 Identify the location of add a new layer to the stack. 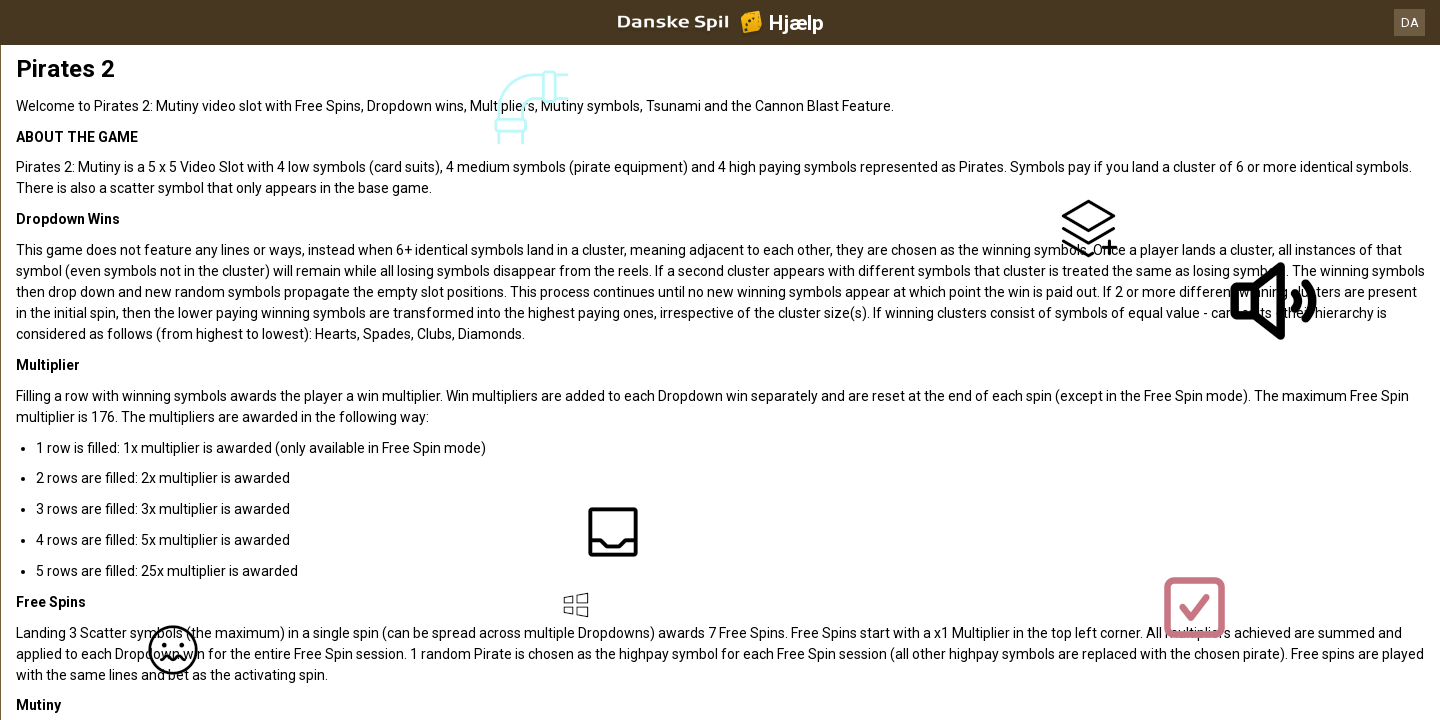
(1088, 228).